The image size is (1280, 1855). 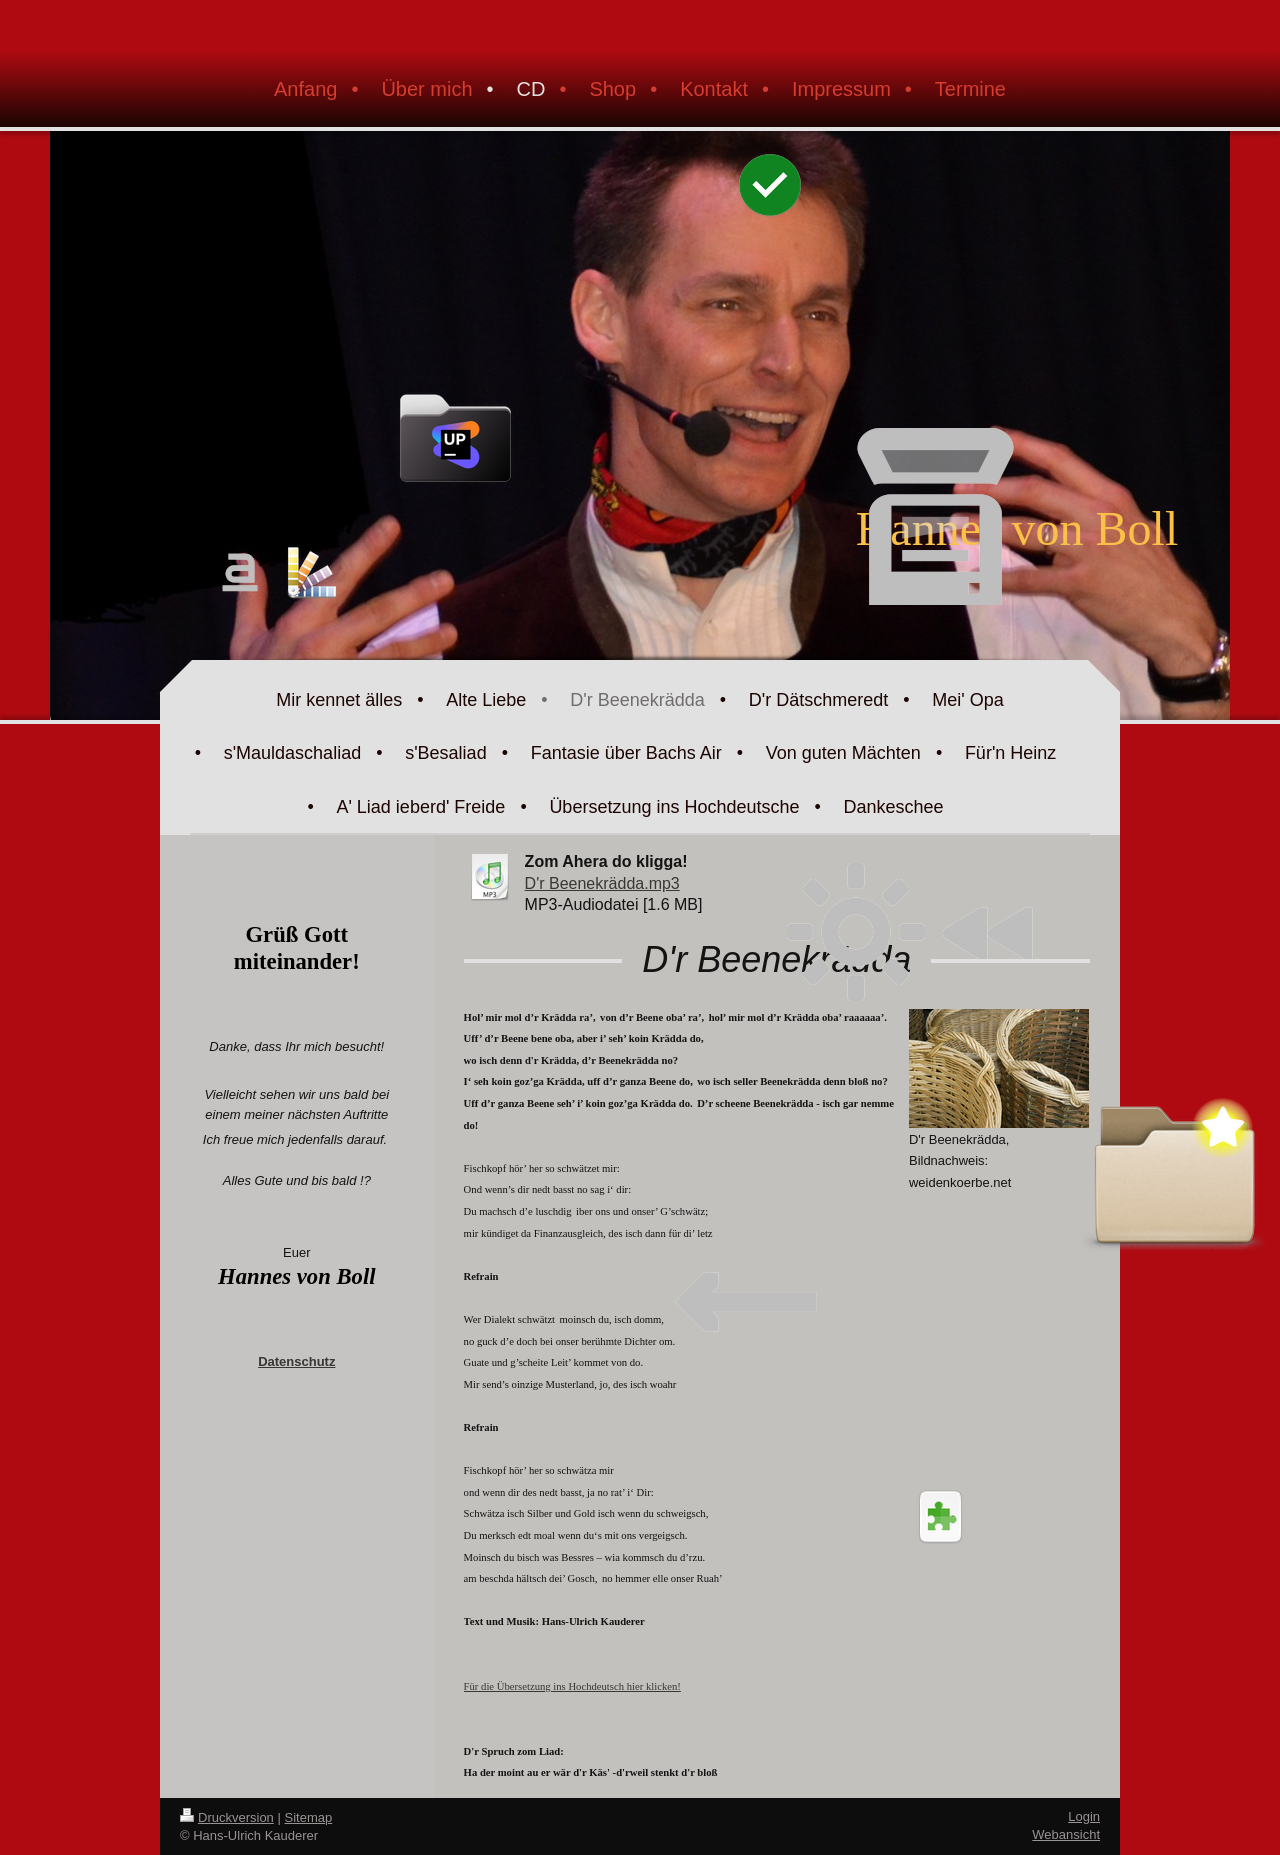 I want to click on customize desktop theme and appearance, so click(x=312, y=573).